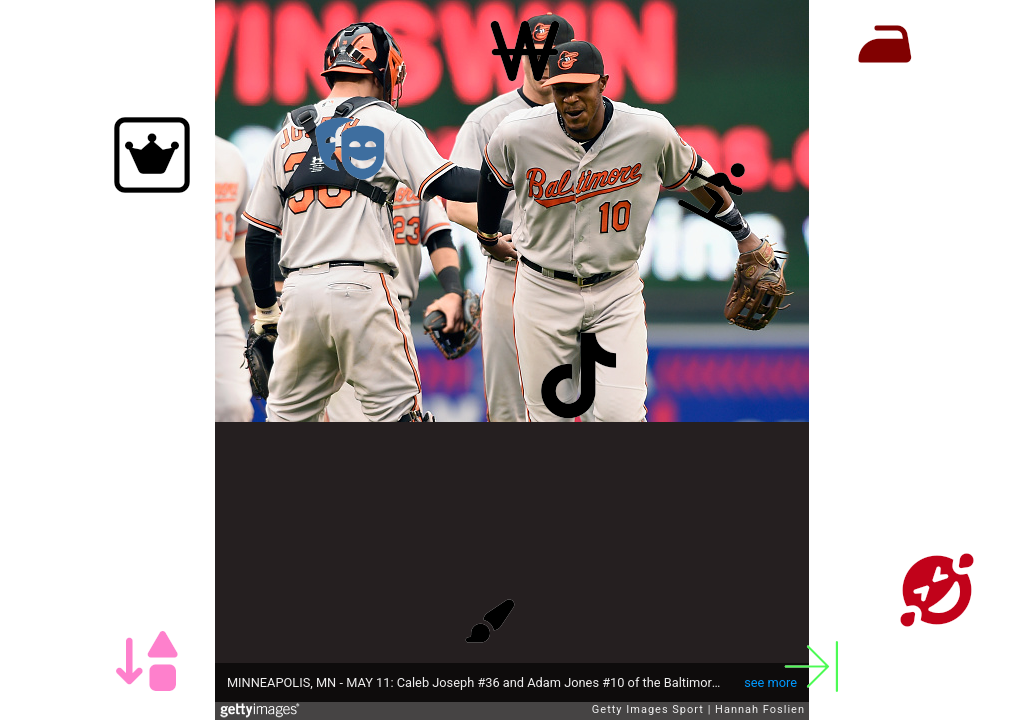 Image resolution: width=1024 pixels, height=720 pixels. I want to click on filter or browse skiing activities, so click(714, 195).